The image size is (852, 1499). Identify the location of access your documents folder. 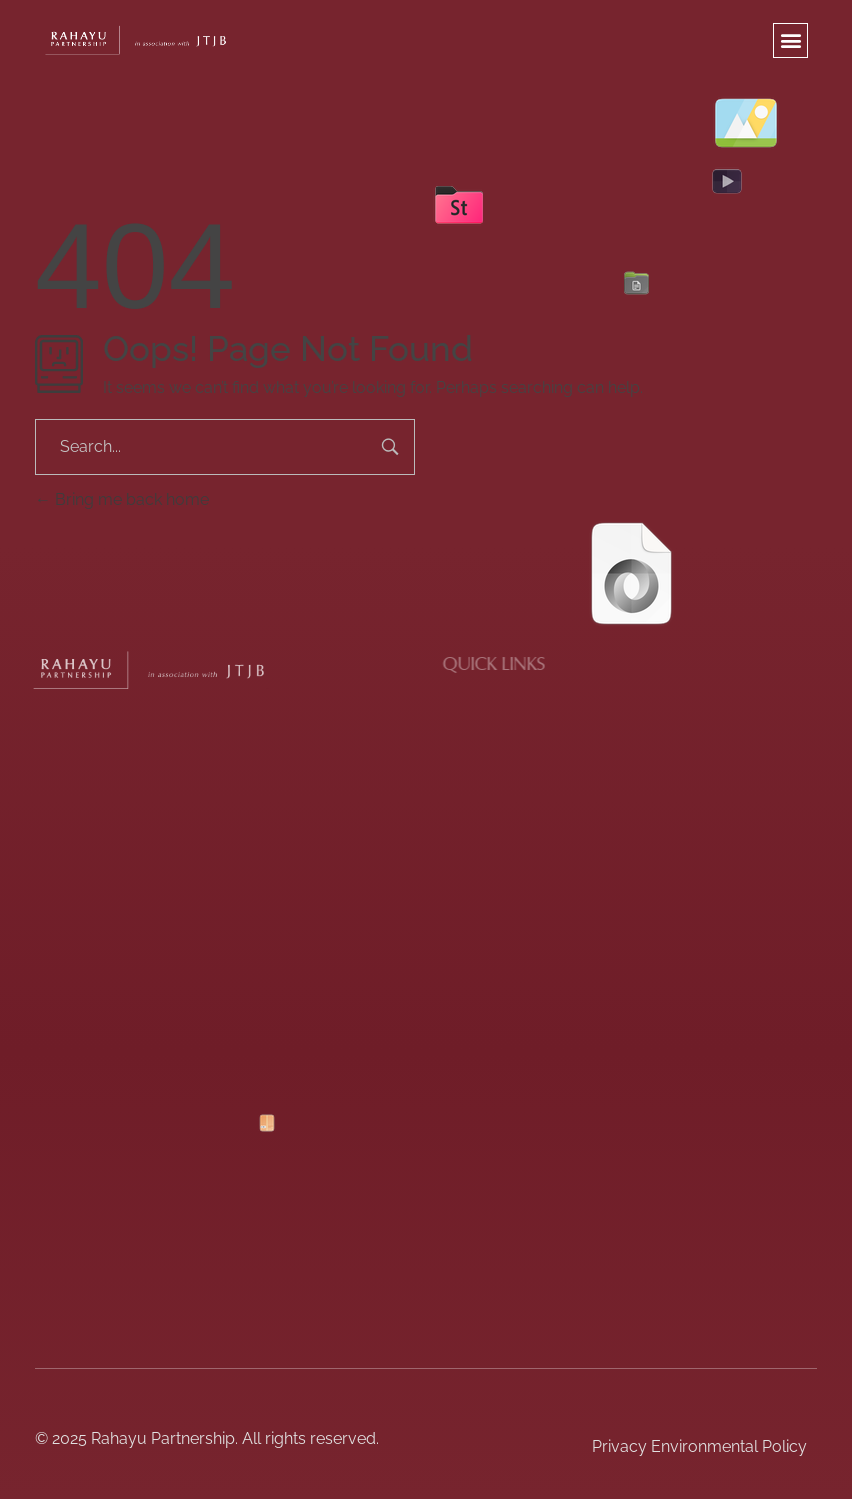
(636, 282).